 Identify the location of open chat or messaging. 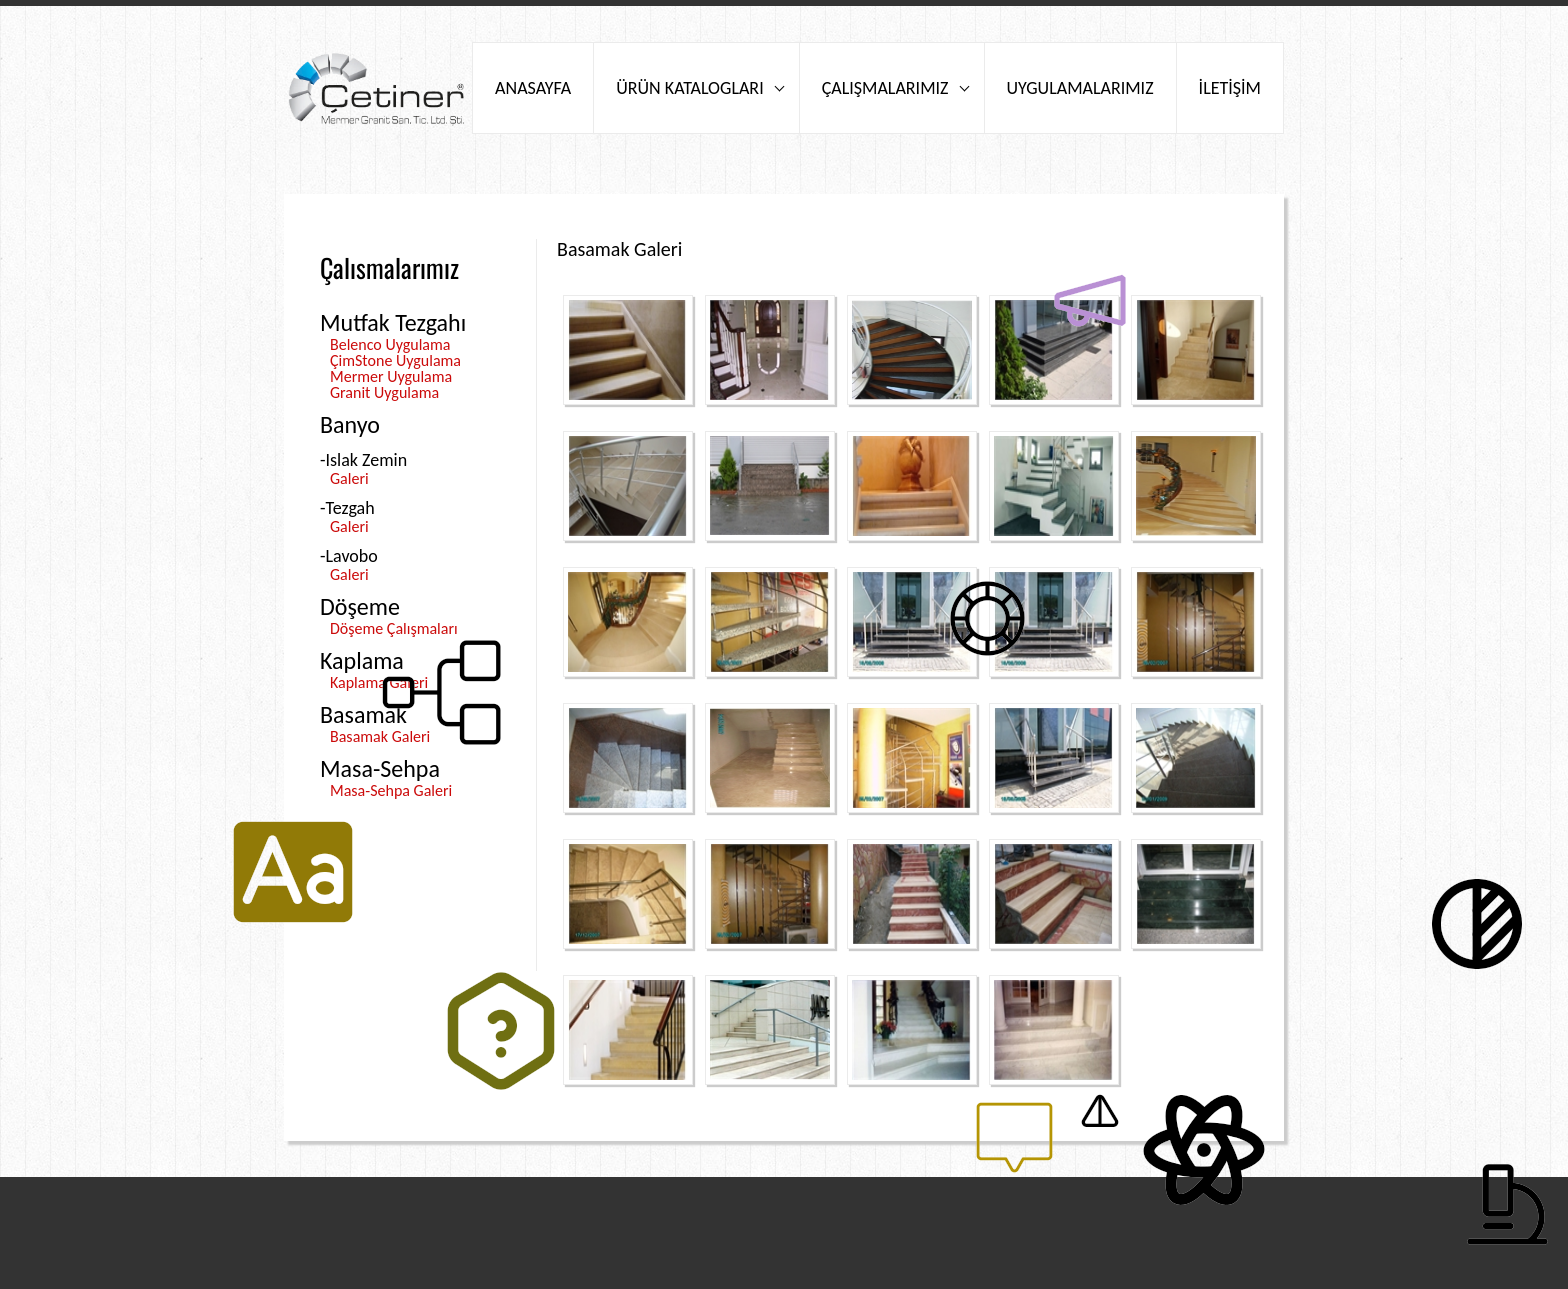
(1014, 1134).